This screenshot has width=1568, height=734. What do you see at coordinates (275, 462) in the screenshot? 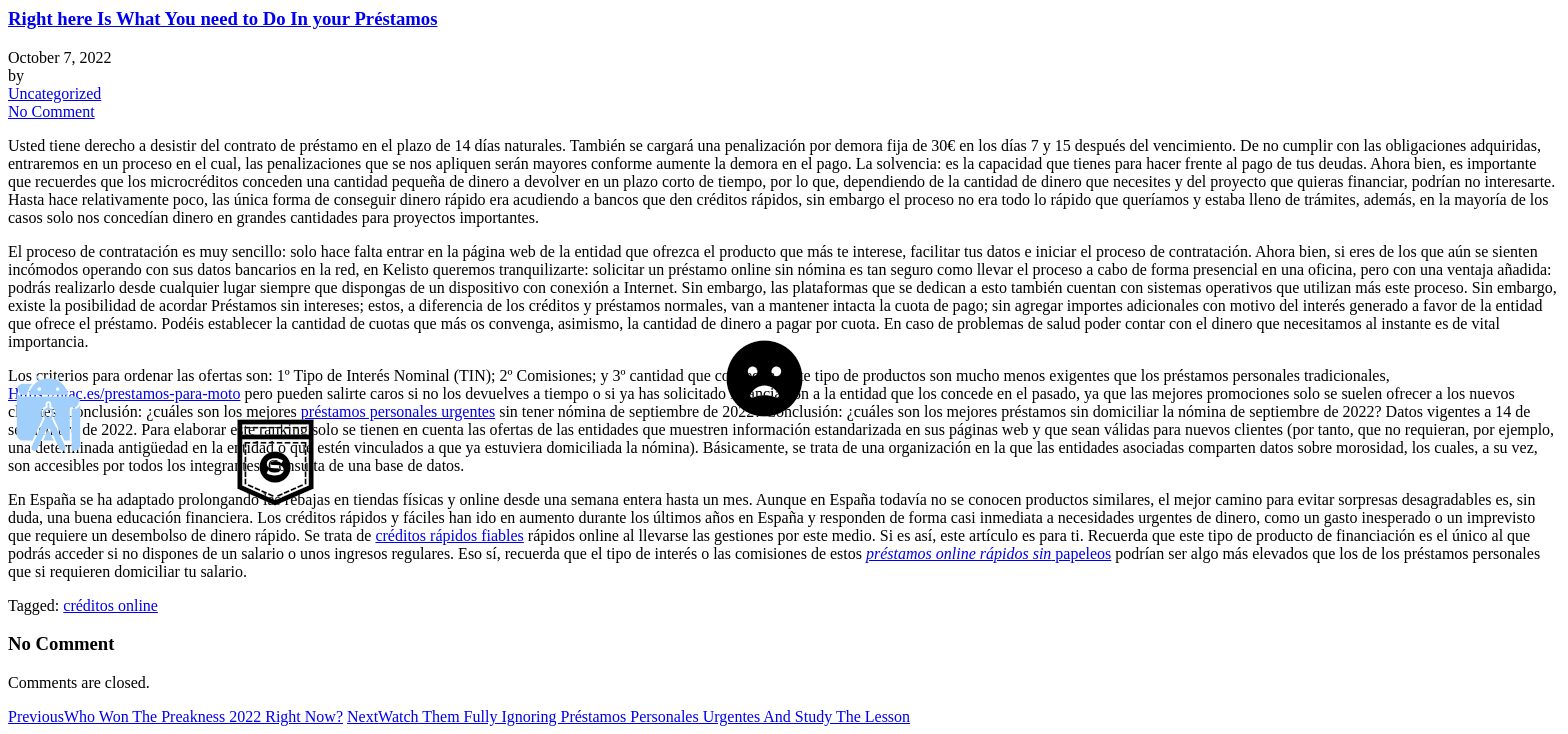
I see `shirtsinbulk brand logo` at bounding box center [275, 462].